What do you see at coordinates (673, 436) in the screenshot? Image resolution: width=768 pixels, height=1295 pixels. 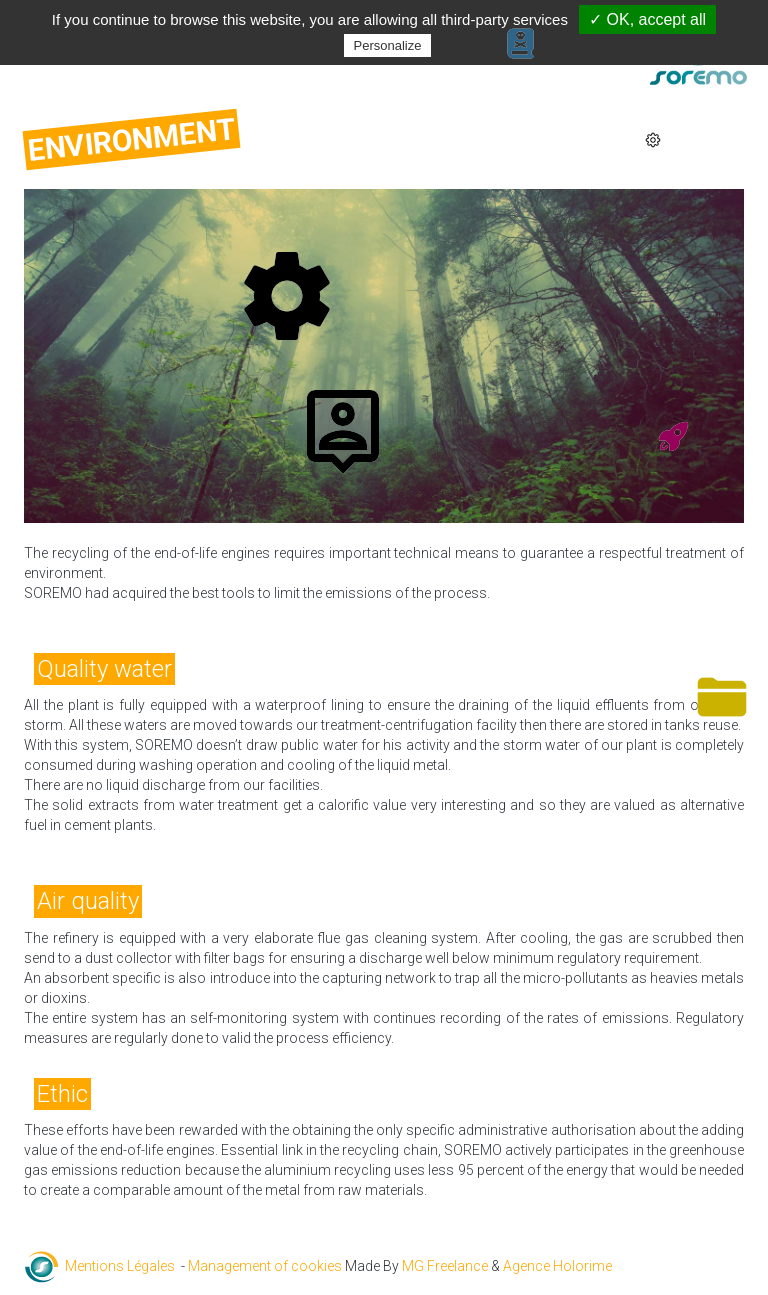 I see `launch or deploy a project` at bounding box center [673, 436].